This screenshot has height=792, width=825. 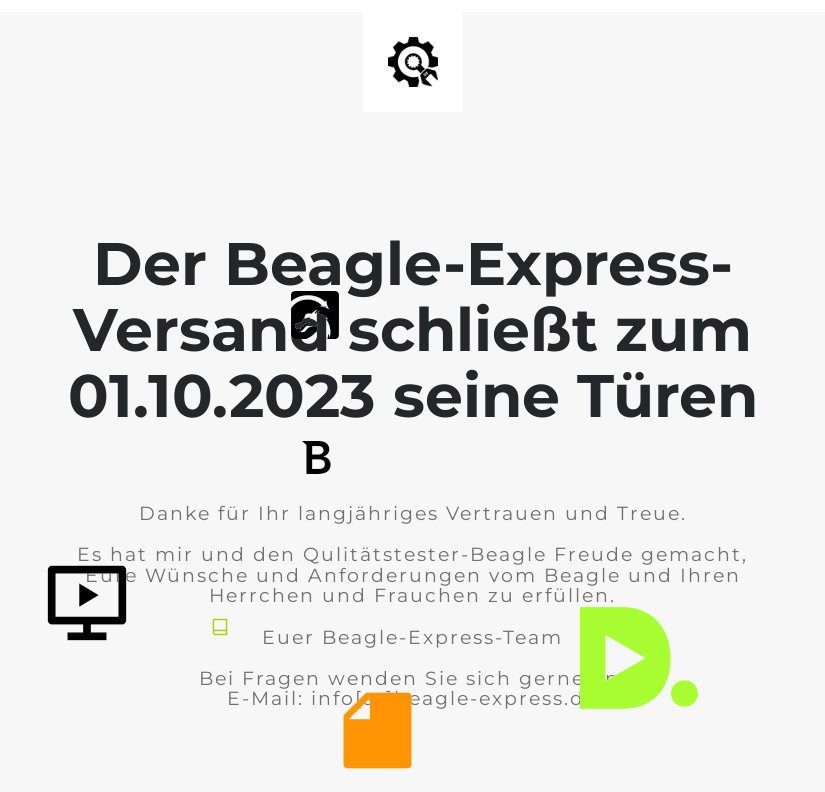 What do you see at coordinates (639, 658) in the screenshot?
I see `open DTube video platform` at bounding box center [639, 658].